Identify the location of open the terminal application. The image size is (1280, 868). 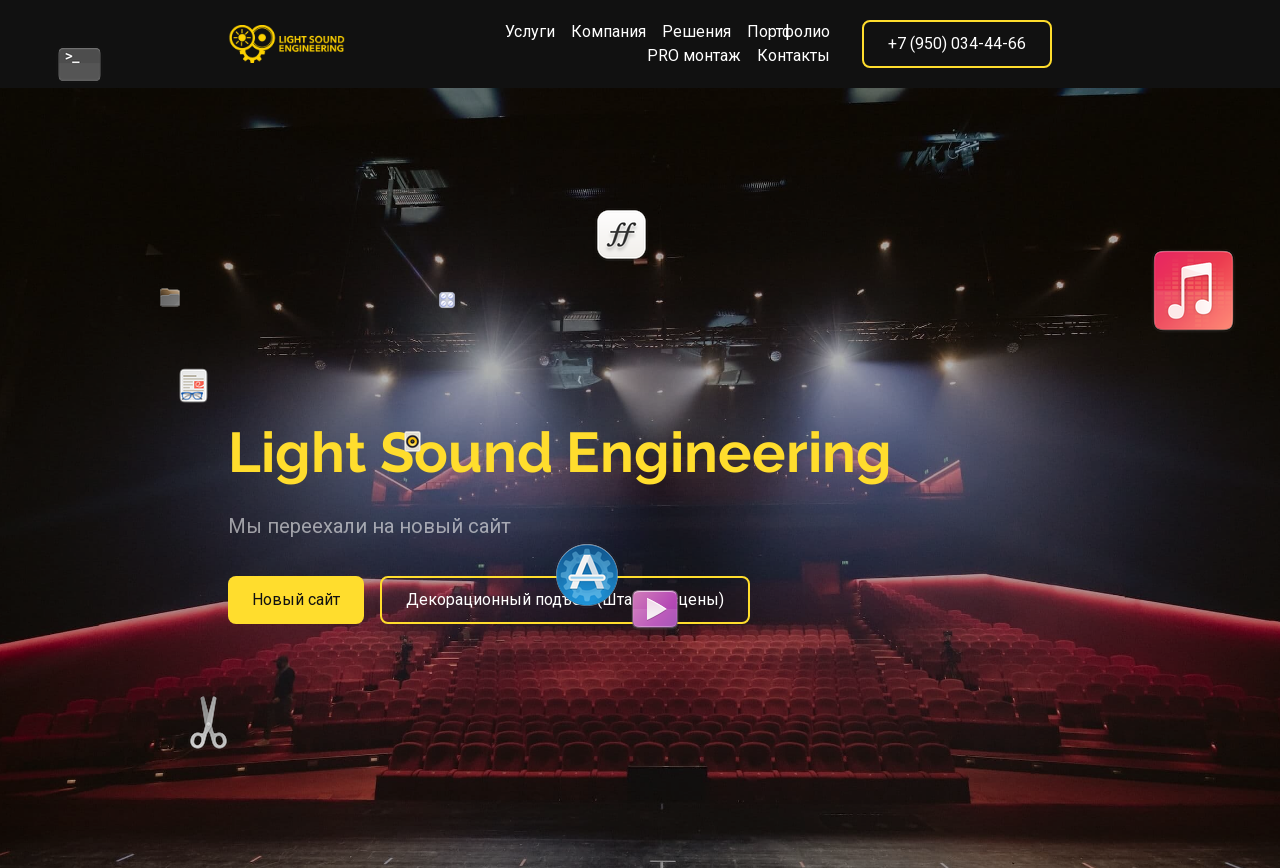
(79, 64).